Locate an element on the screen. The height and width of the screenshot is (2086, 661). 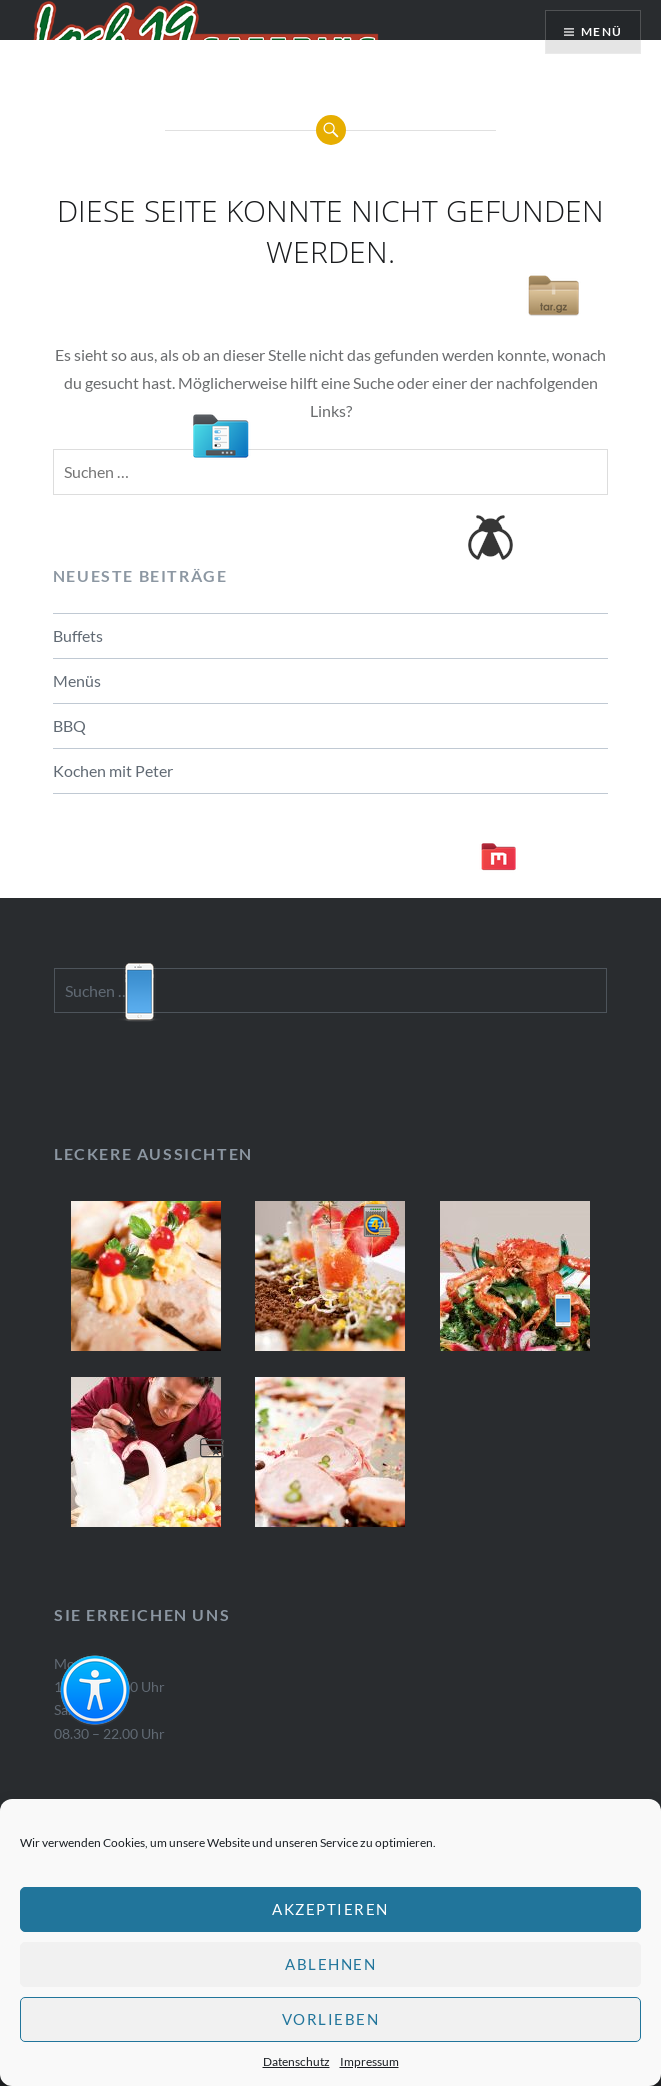
folder containing Quixel Megascans assets is located at coordinates (498, 857).